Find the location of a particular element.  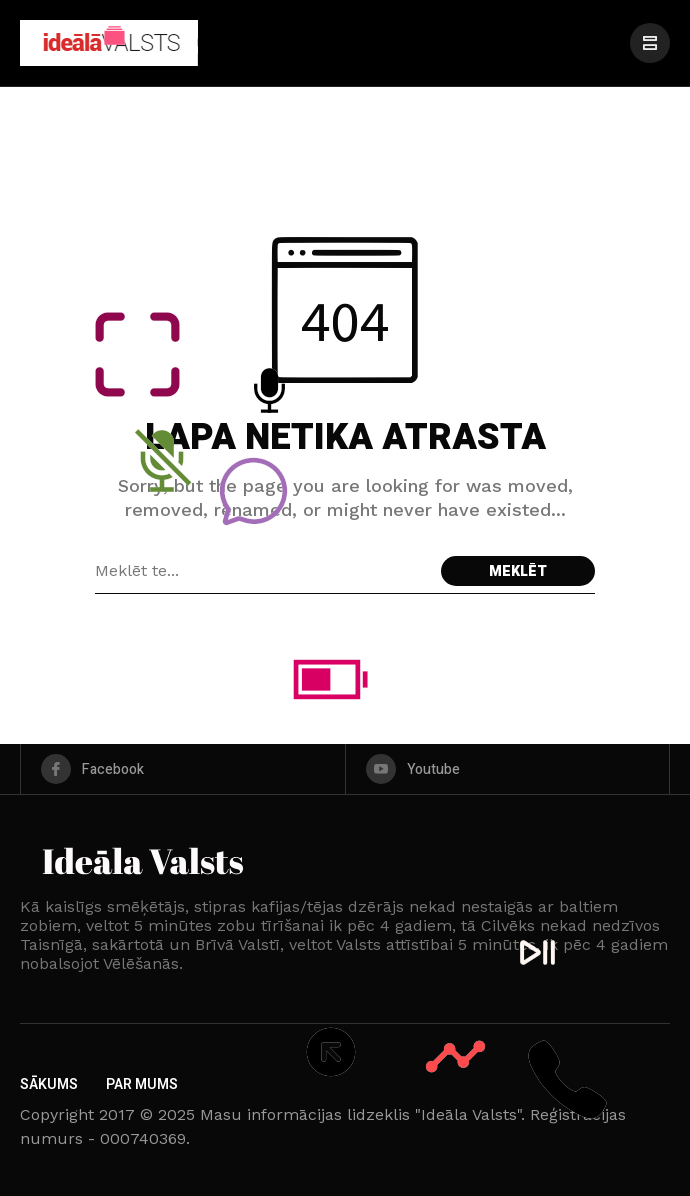

make a phone call is located at coordinates (567, 1079).